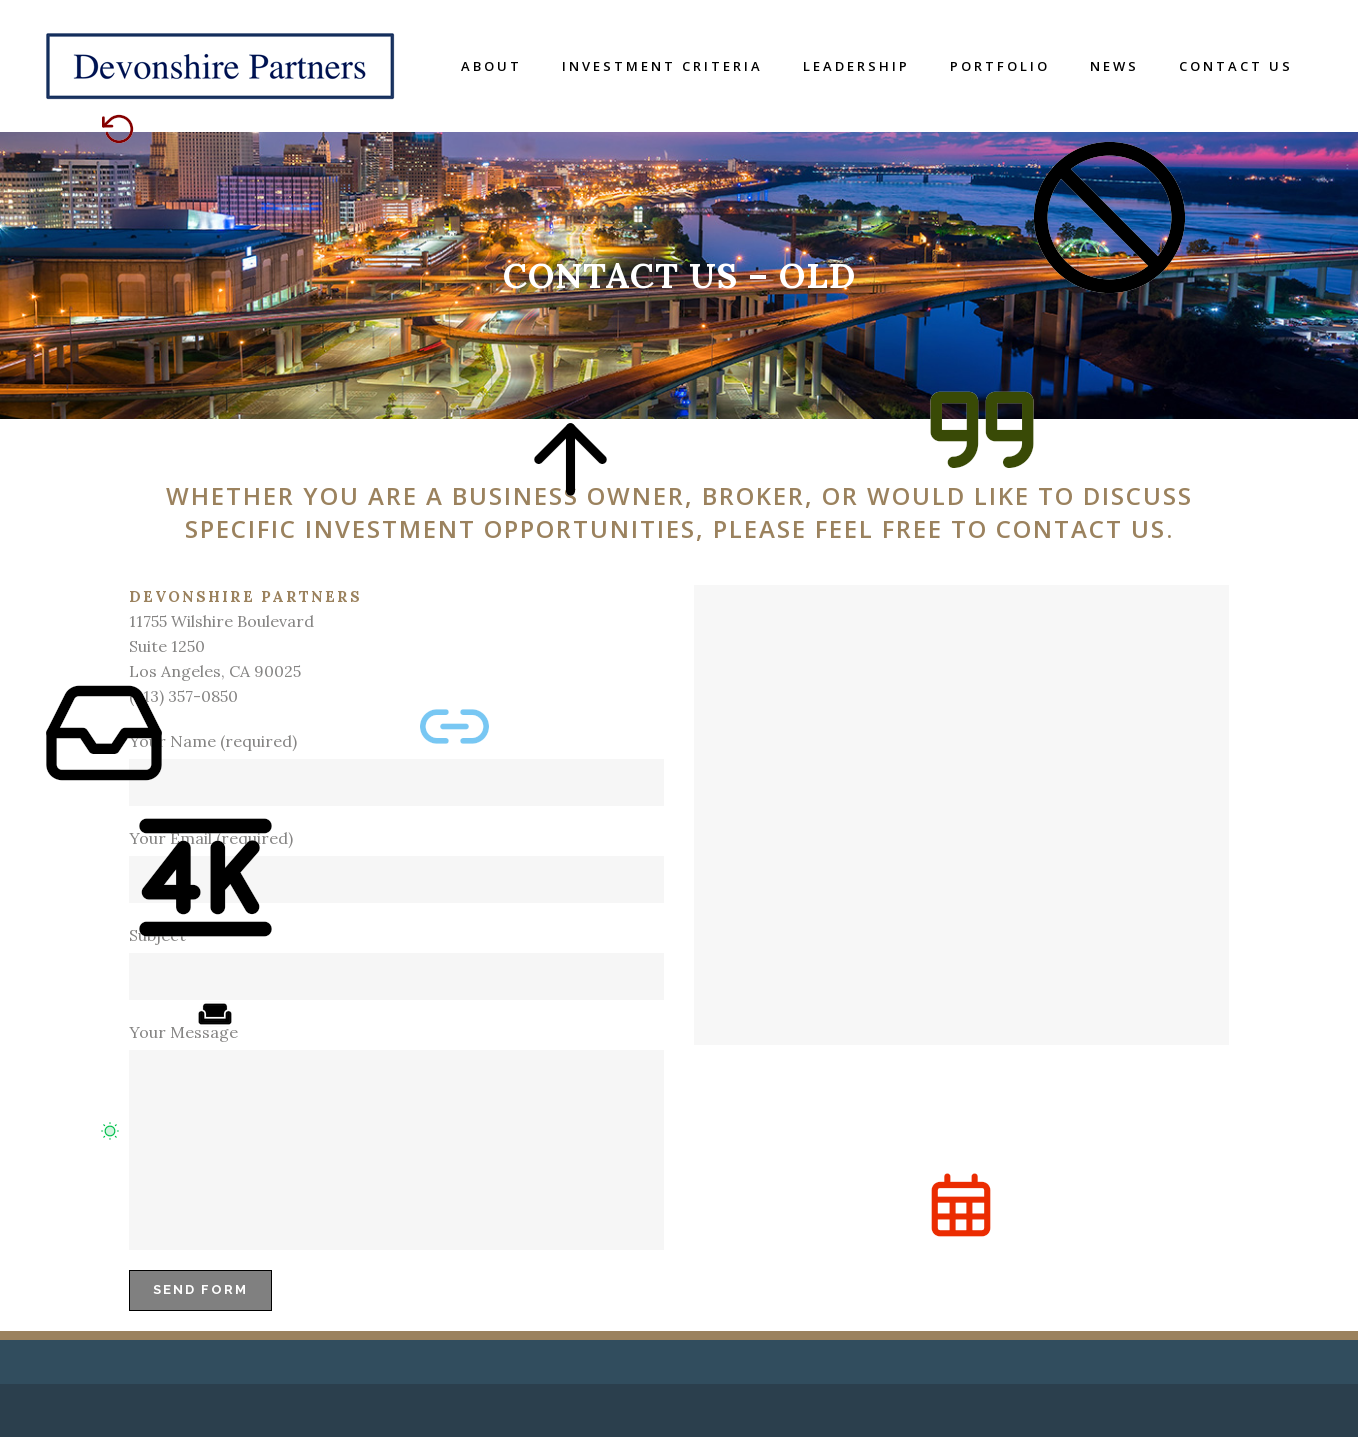  Describe the element at coordinates (570, 459) in the screenshot. I see `move item up in a list` at that location.